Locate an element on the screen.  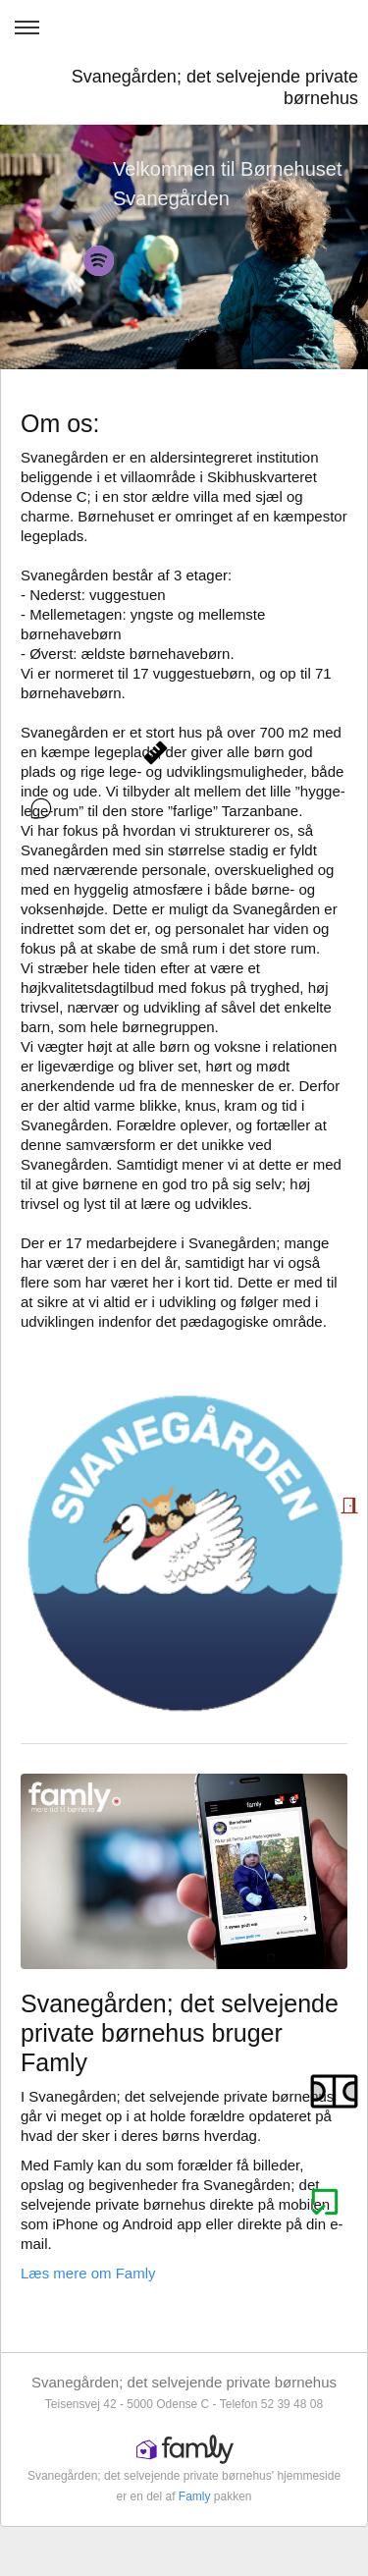
open chat or messaging is located at coordinates (40, 808).